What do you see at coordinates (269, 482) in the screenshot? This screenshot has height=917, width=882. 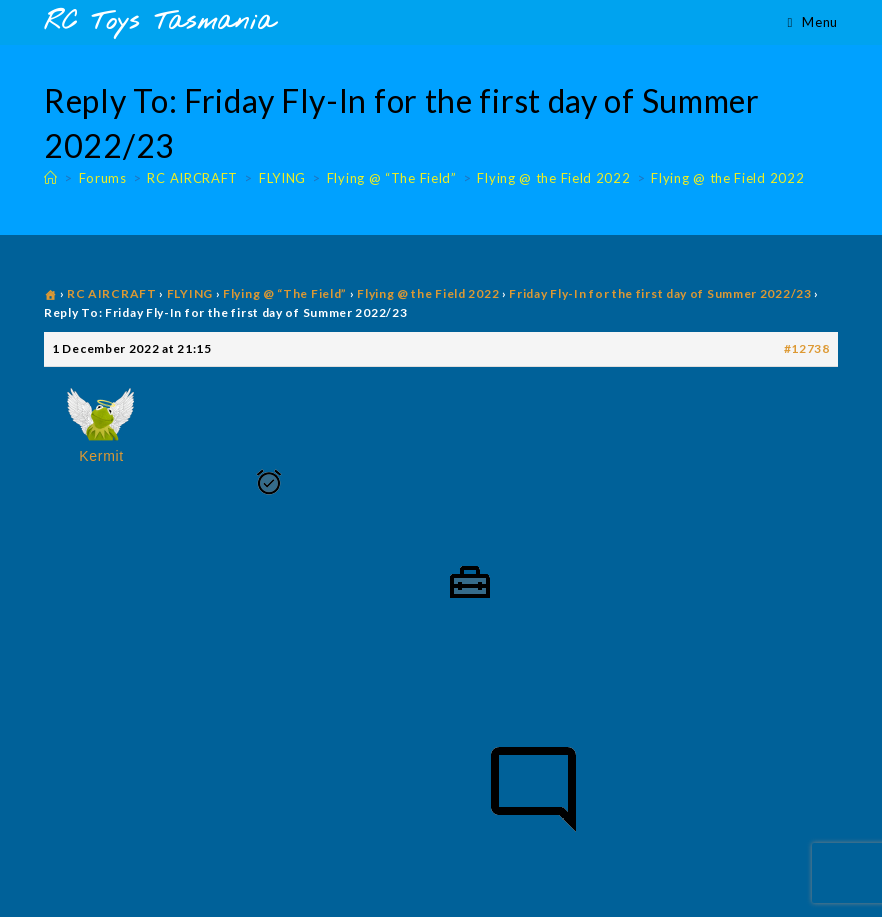 I see `alarm is set and active` at bounding box center [269, 482].